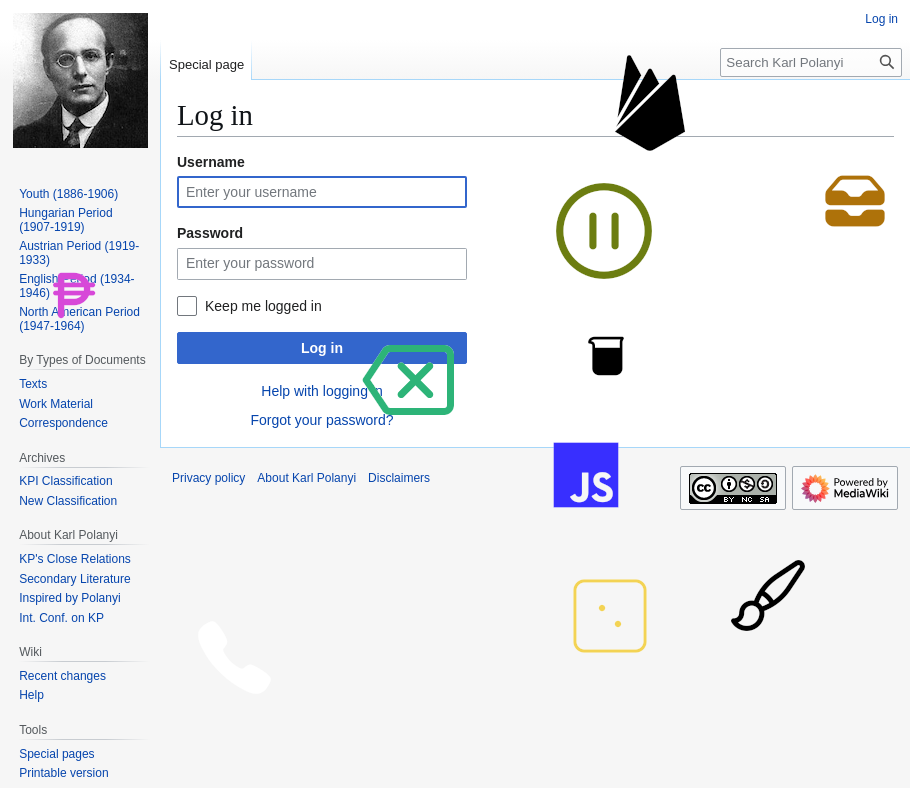 The width and height of the screenshot is (910, 788). What do you see at coordinates (234, 657) in the screenshot?
I see `make a phone call` at bounding box center [234, 657].